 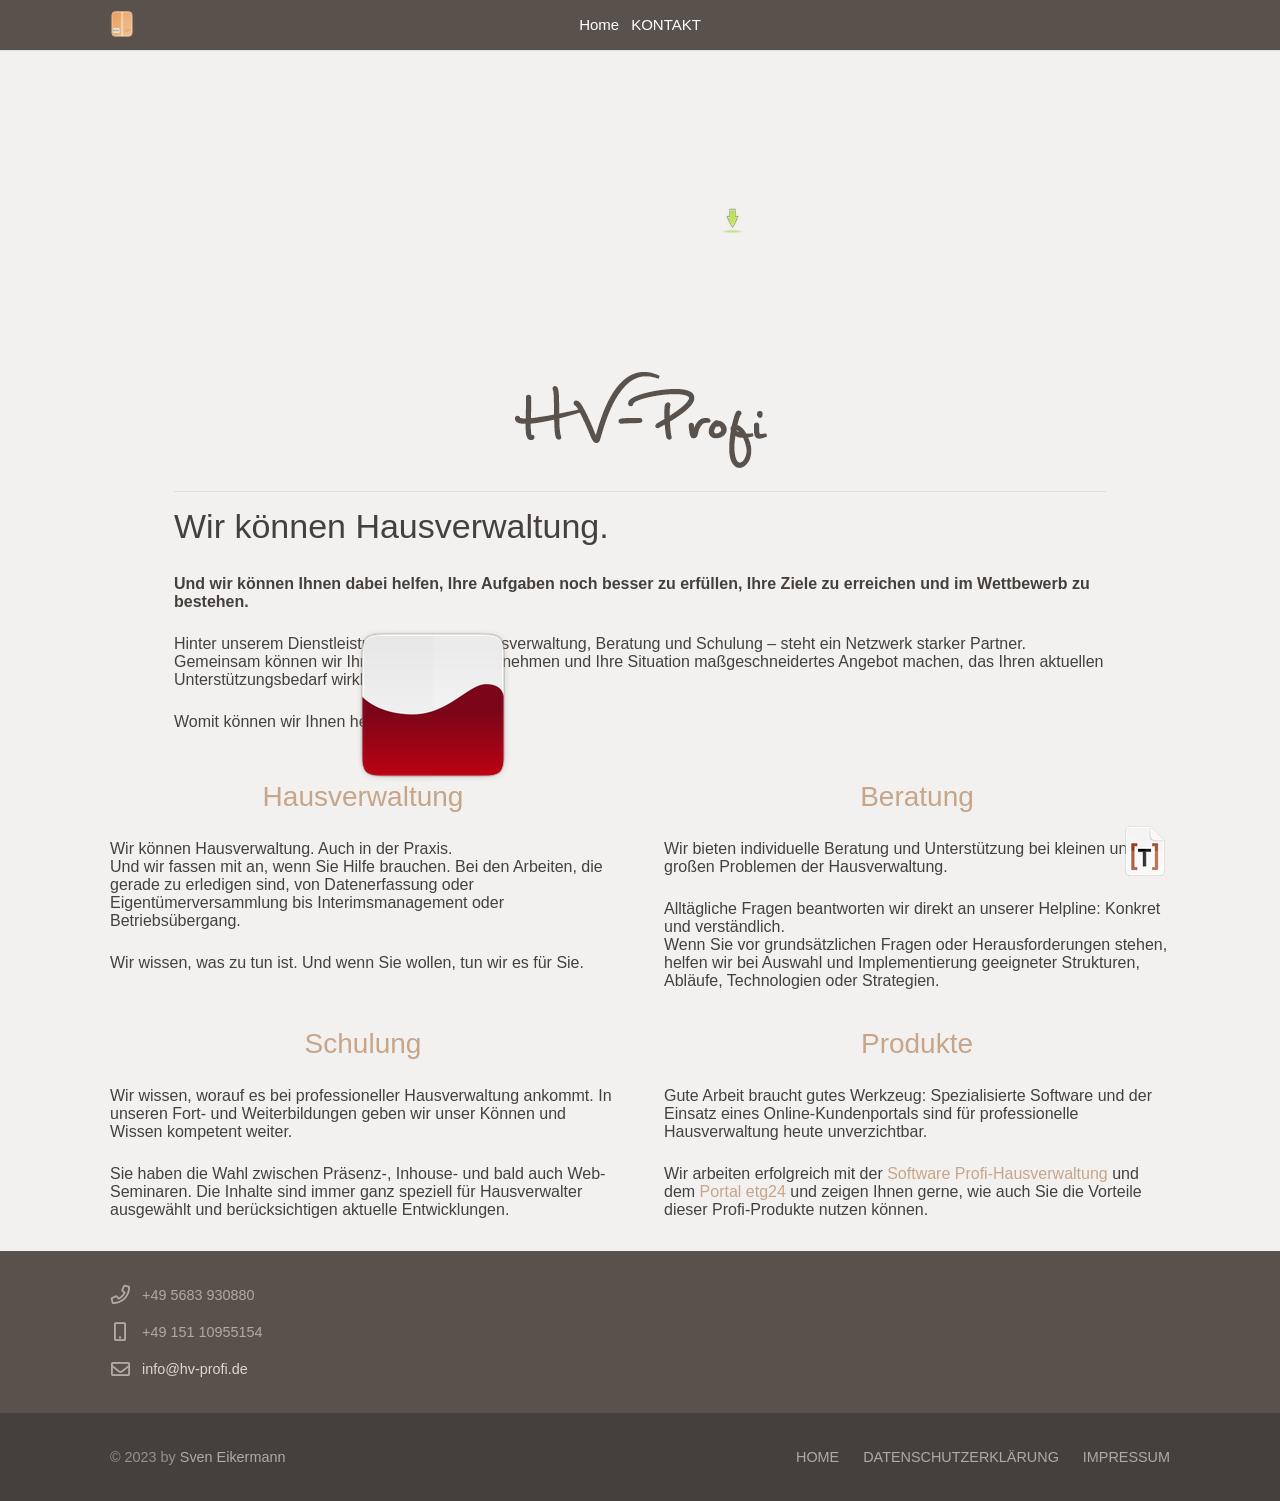 I want to click on a compressed archive or package file, so click(x=122, y=24).